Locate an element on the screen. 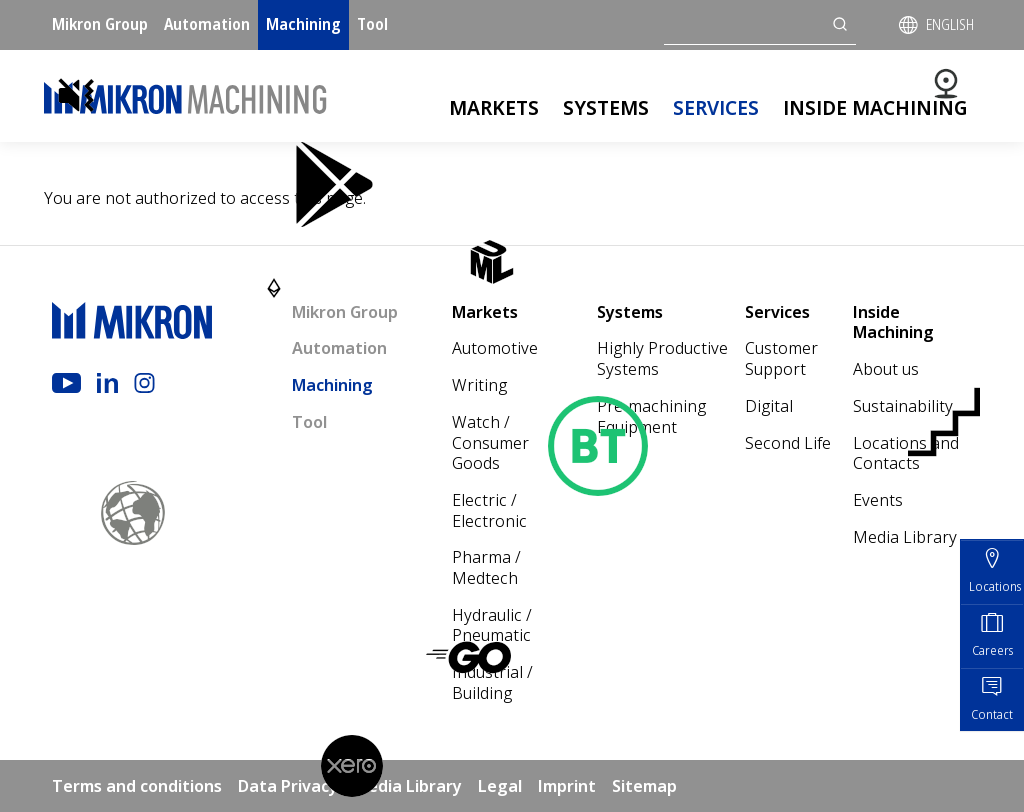 The image size is (1024, 812). mute sound and enable vibrate mode is located at coordinates (77, 95).